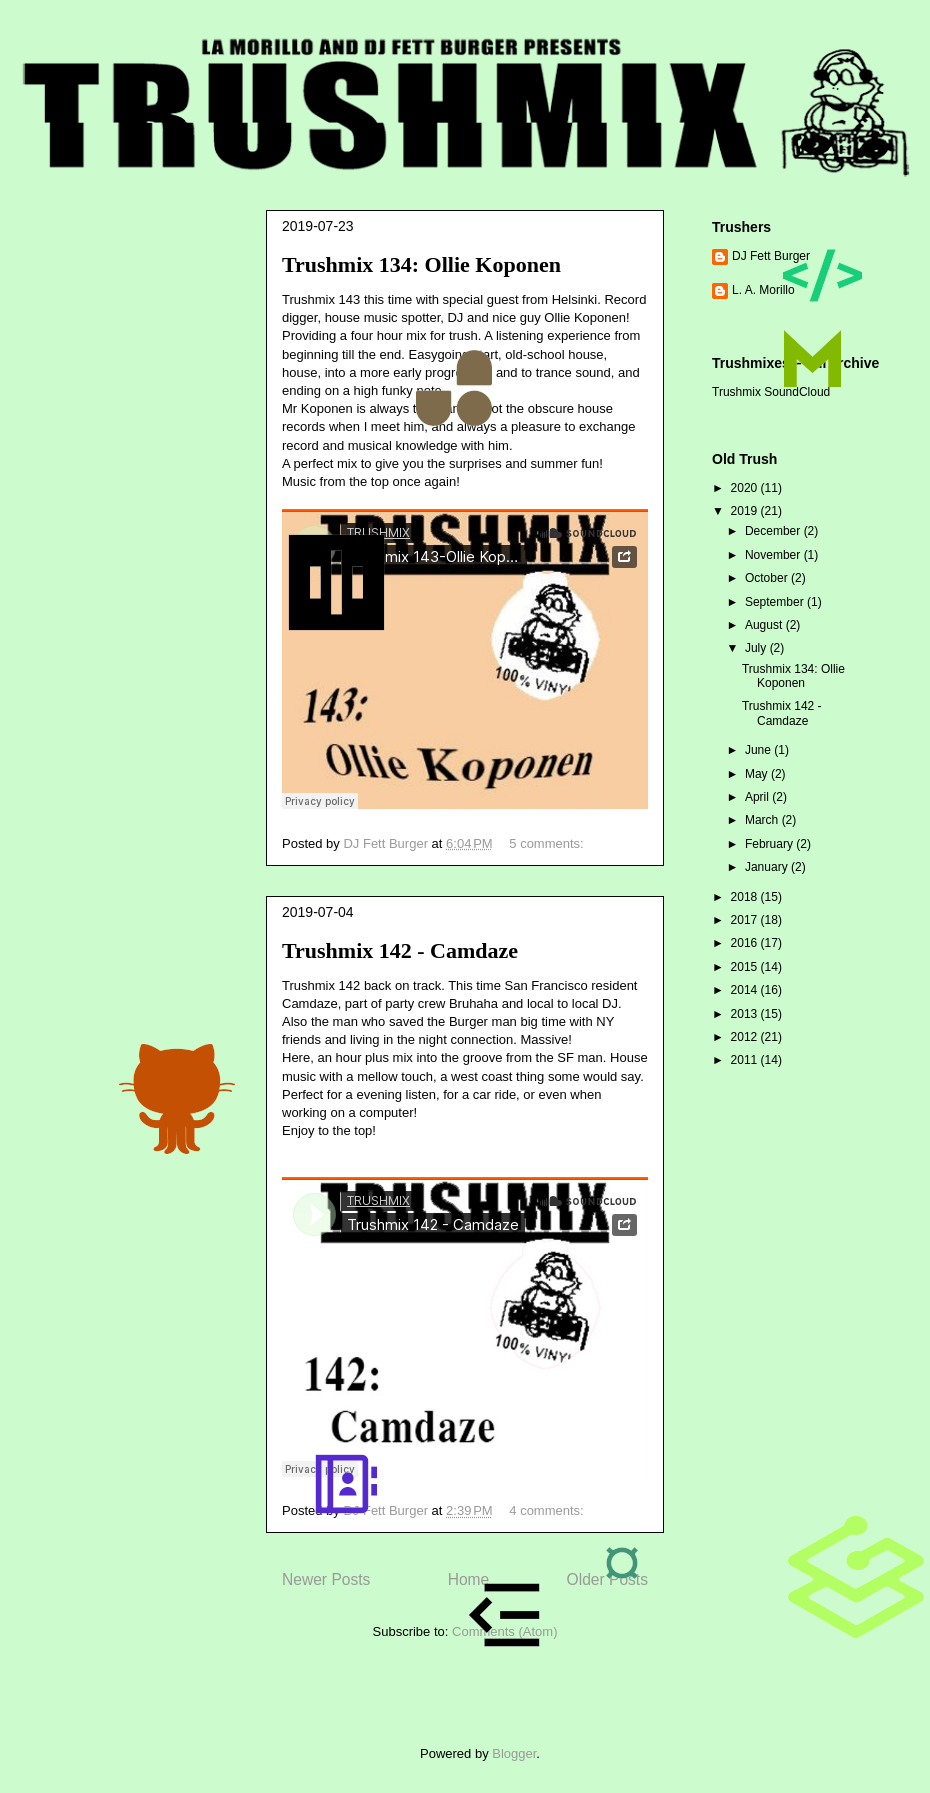  Describe the element at coordinates (504, 1615) in the screenshot. I see `collapse the sidebar menu` at that location.